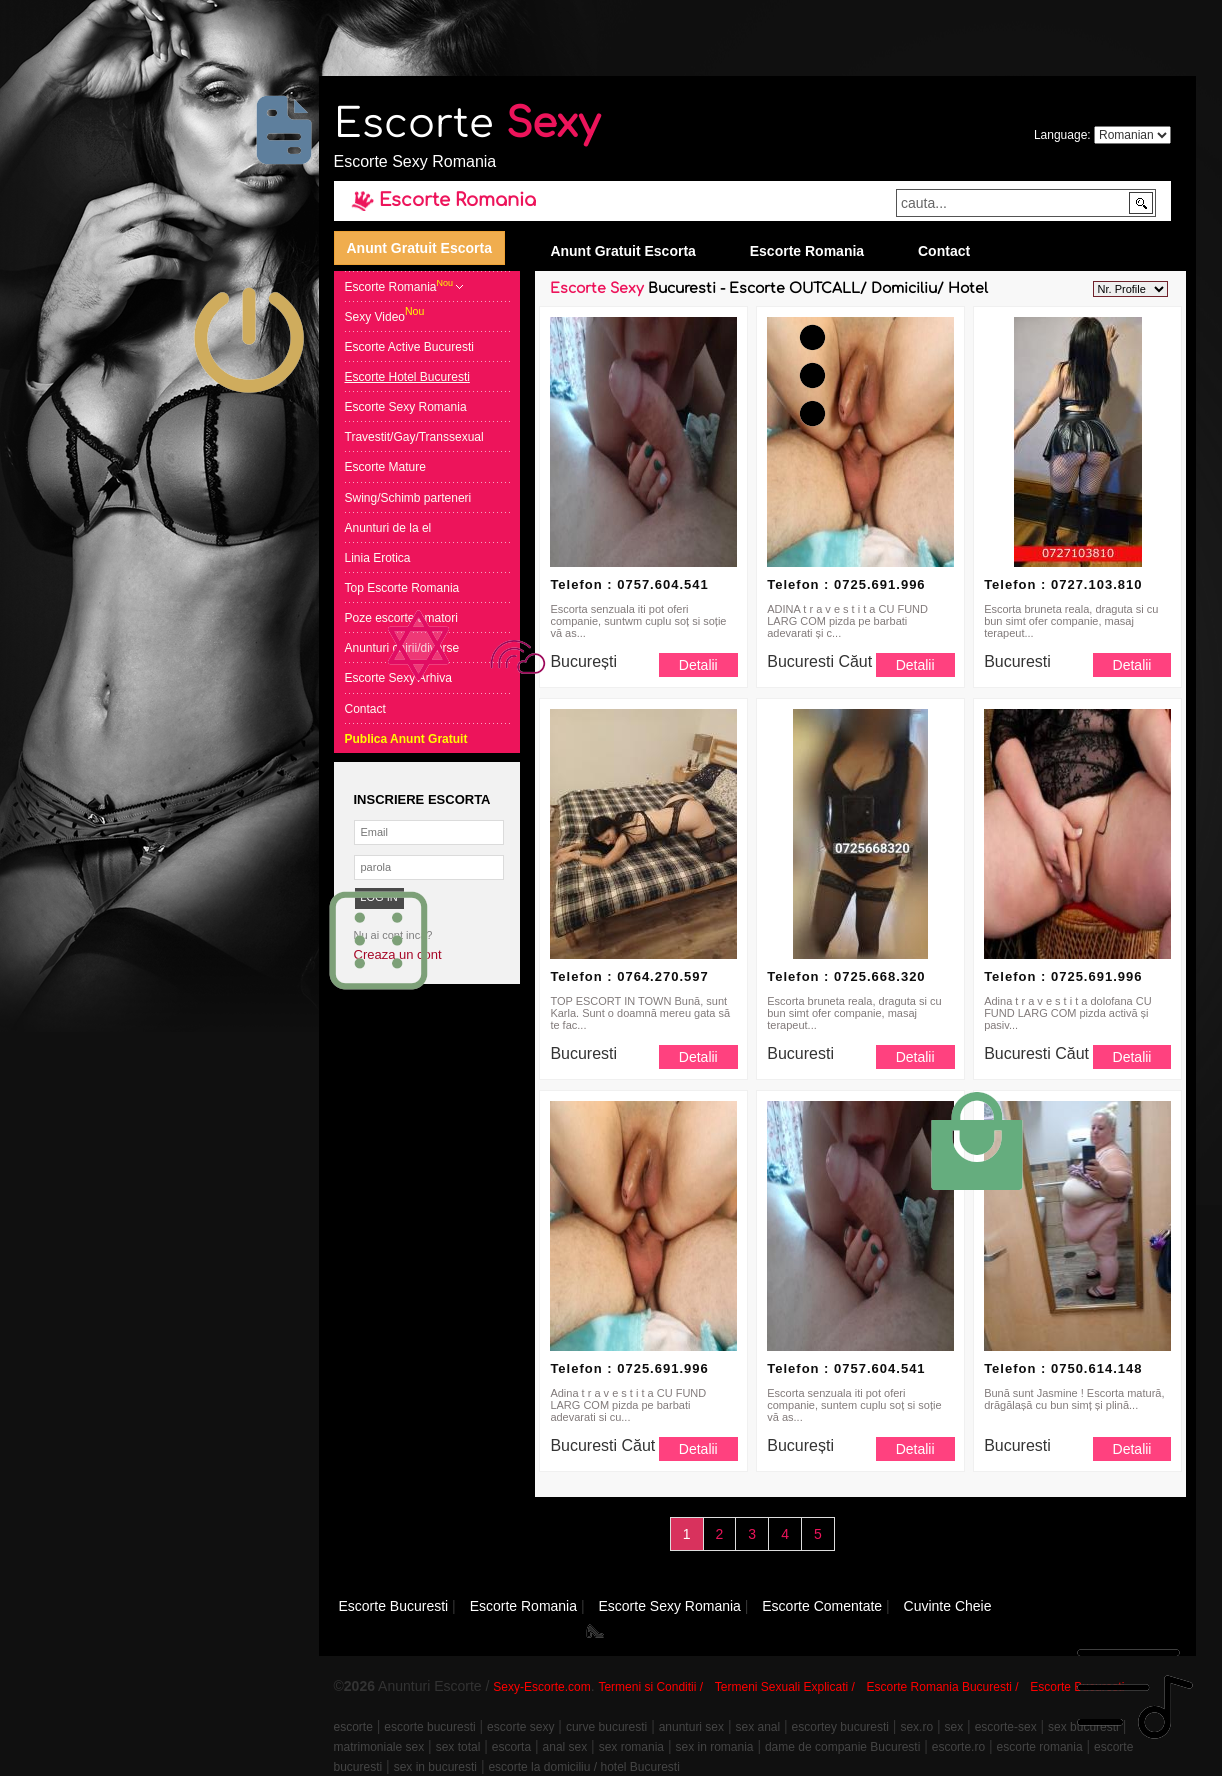 The width and height of the screenshot is (1222, 1776). I want to click on view your playlist, so click(1128, 1687).